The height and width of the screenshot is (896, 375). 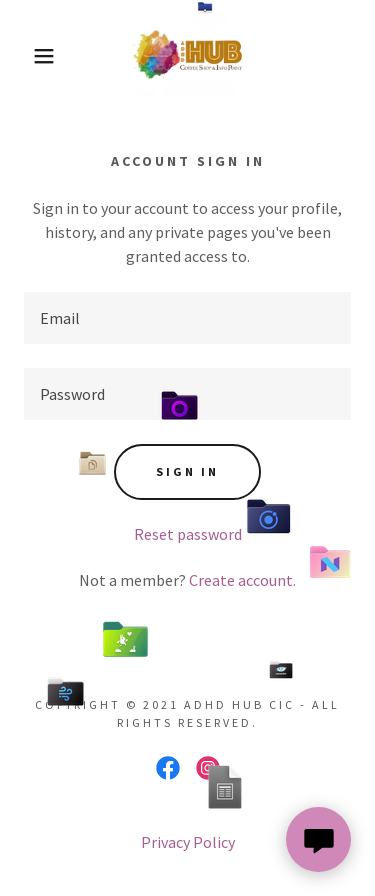 What do you see at coordinates (125, 640) in the screenshot?
I see `open your gamejolt games folder` at bounding box center [125, 640].